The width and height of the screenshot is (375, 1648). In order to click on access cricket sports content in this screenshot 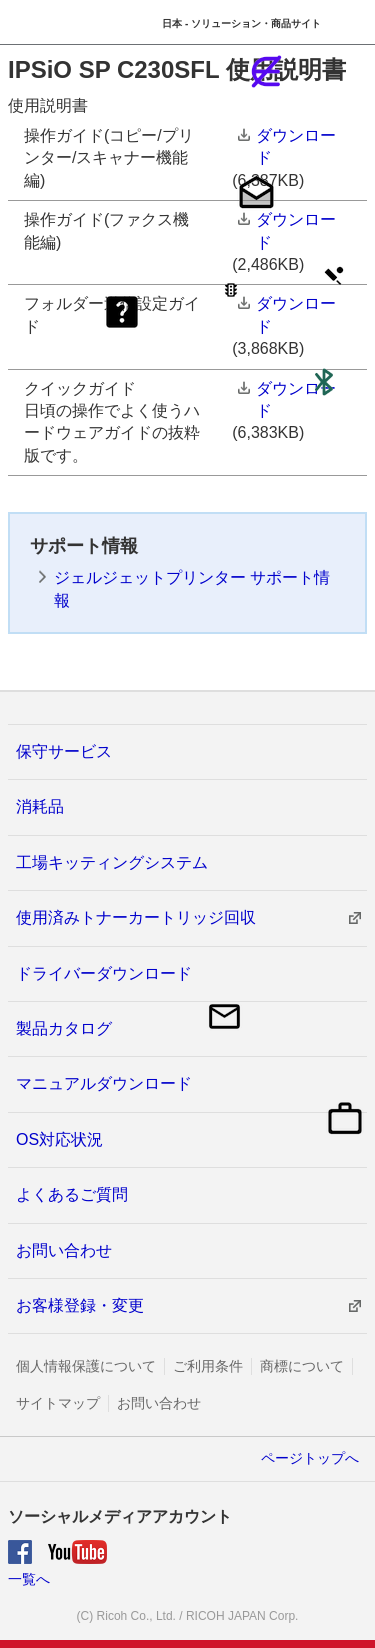, I will do `click(334, 276)`.